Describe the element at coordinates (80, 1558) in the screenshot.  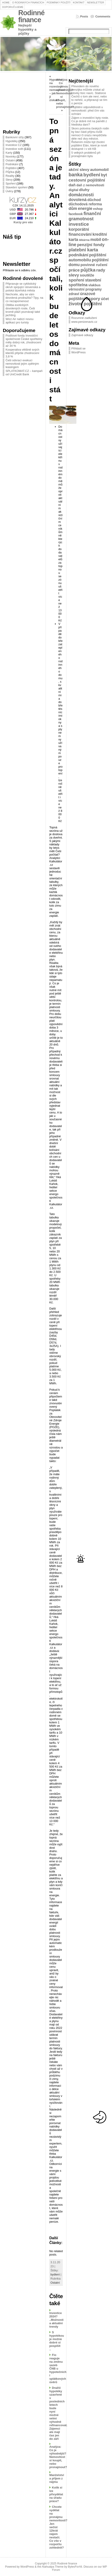
I see `trigger an emergency alert` at that location.